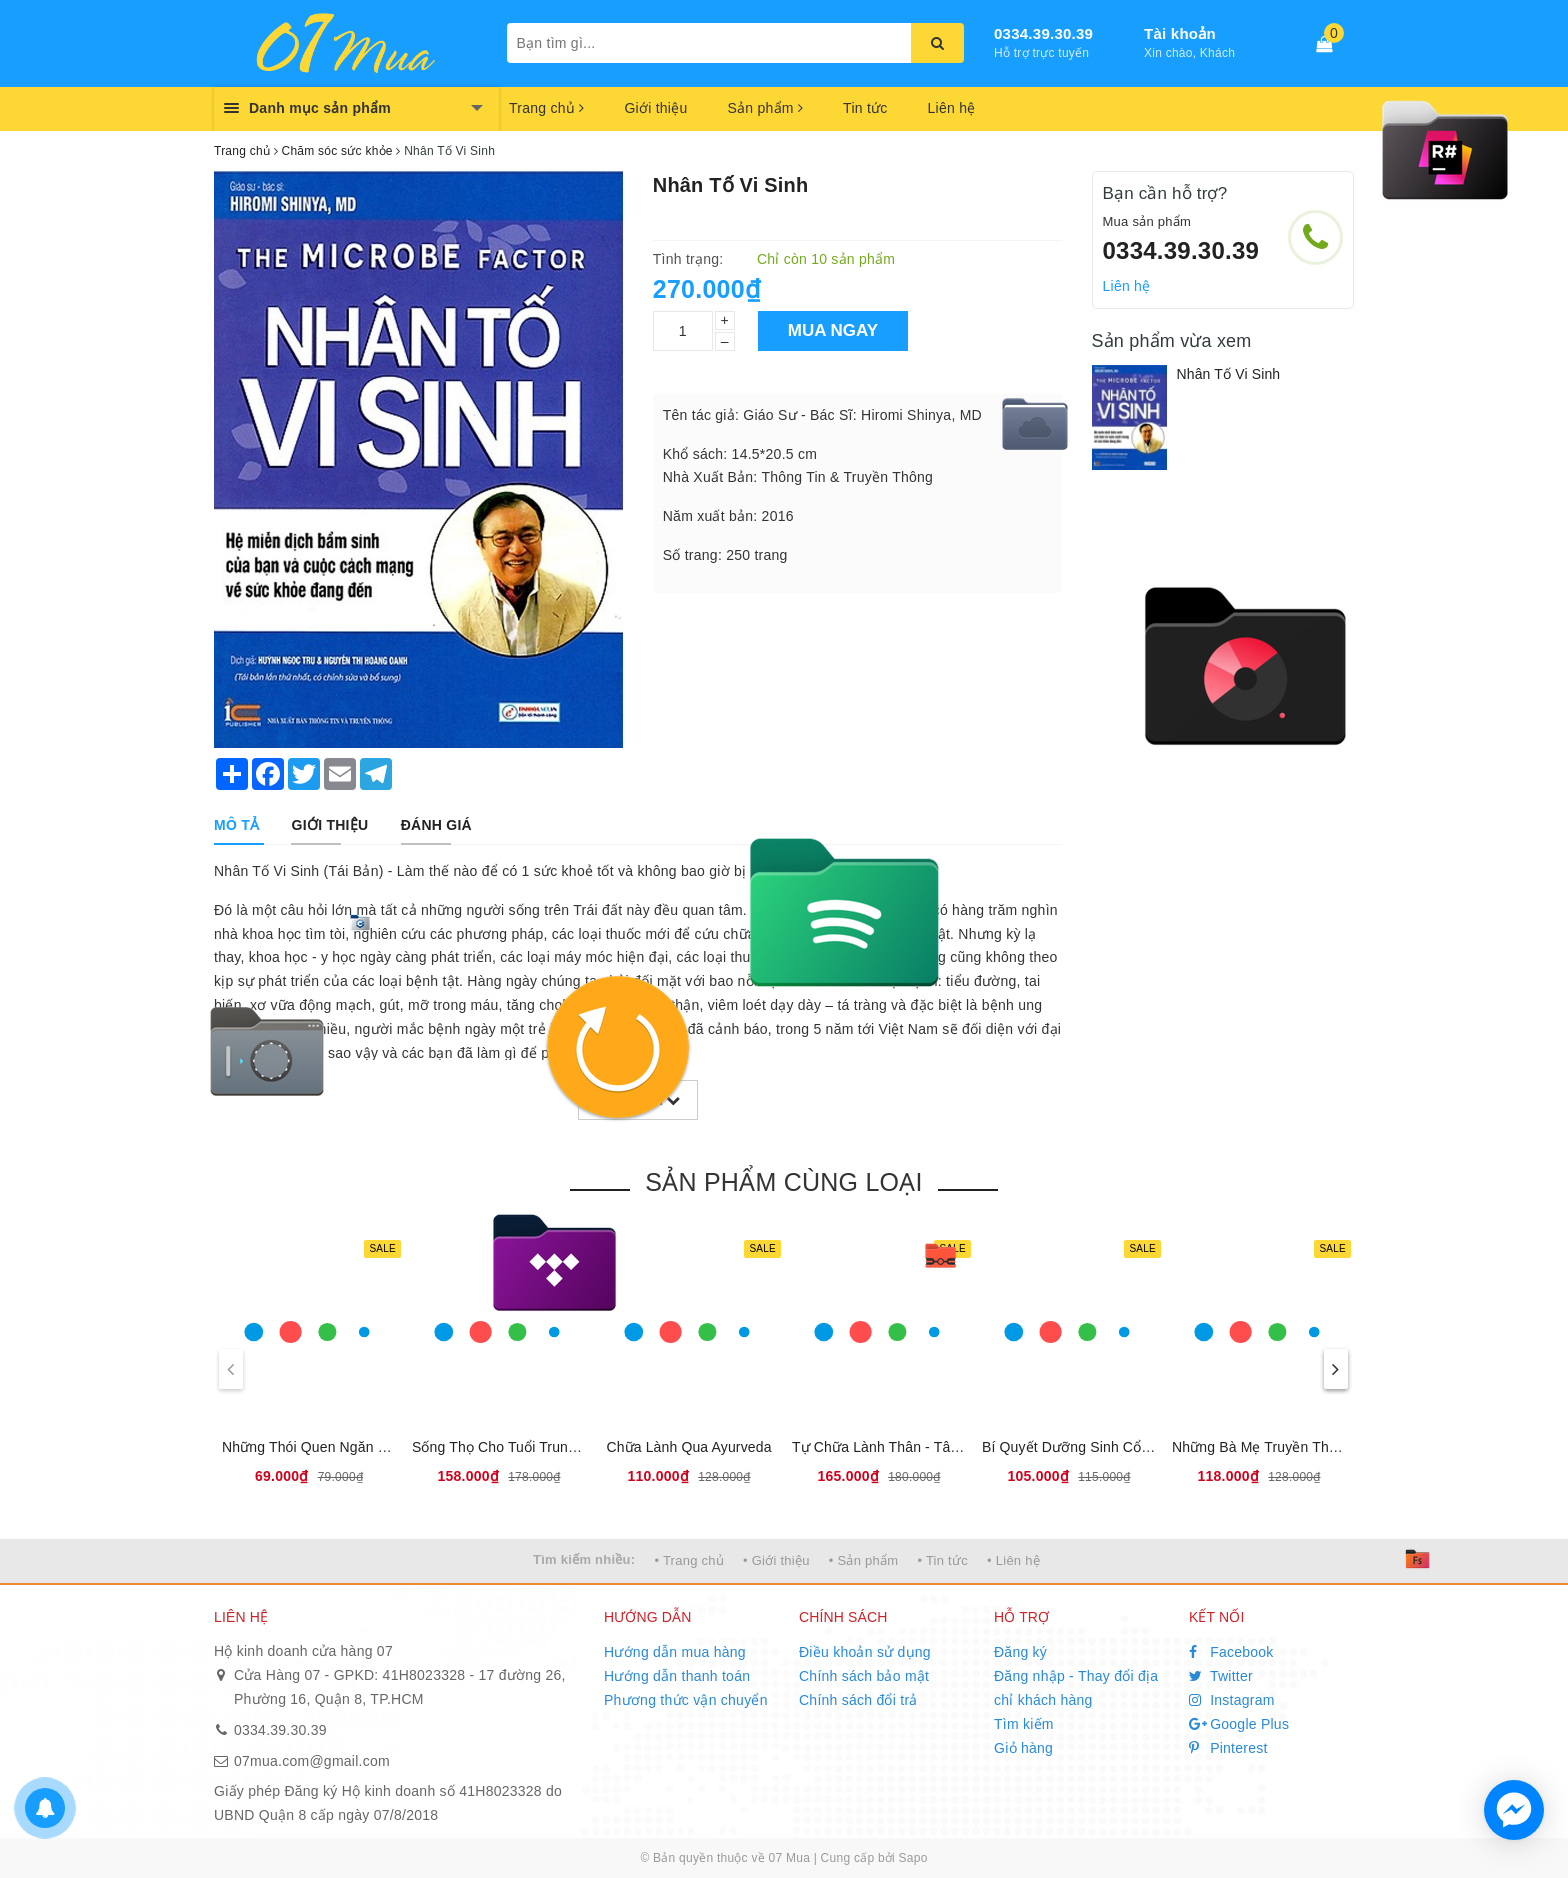 This screenshot has width=1568, height=1878. What do you see at coordinates (618, 1047) in the screenshot?
I see `restart the system` at bounding box center [618, 1047].